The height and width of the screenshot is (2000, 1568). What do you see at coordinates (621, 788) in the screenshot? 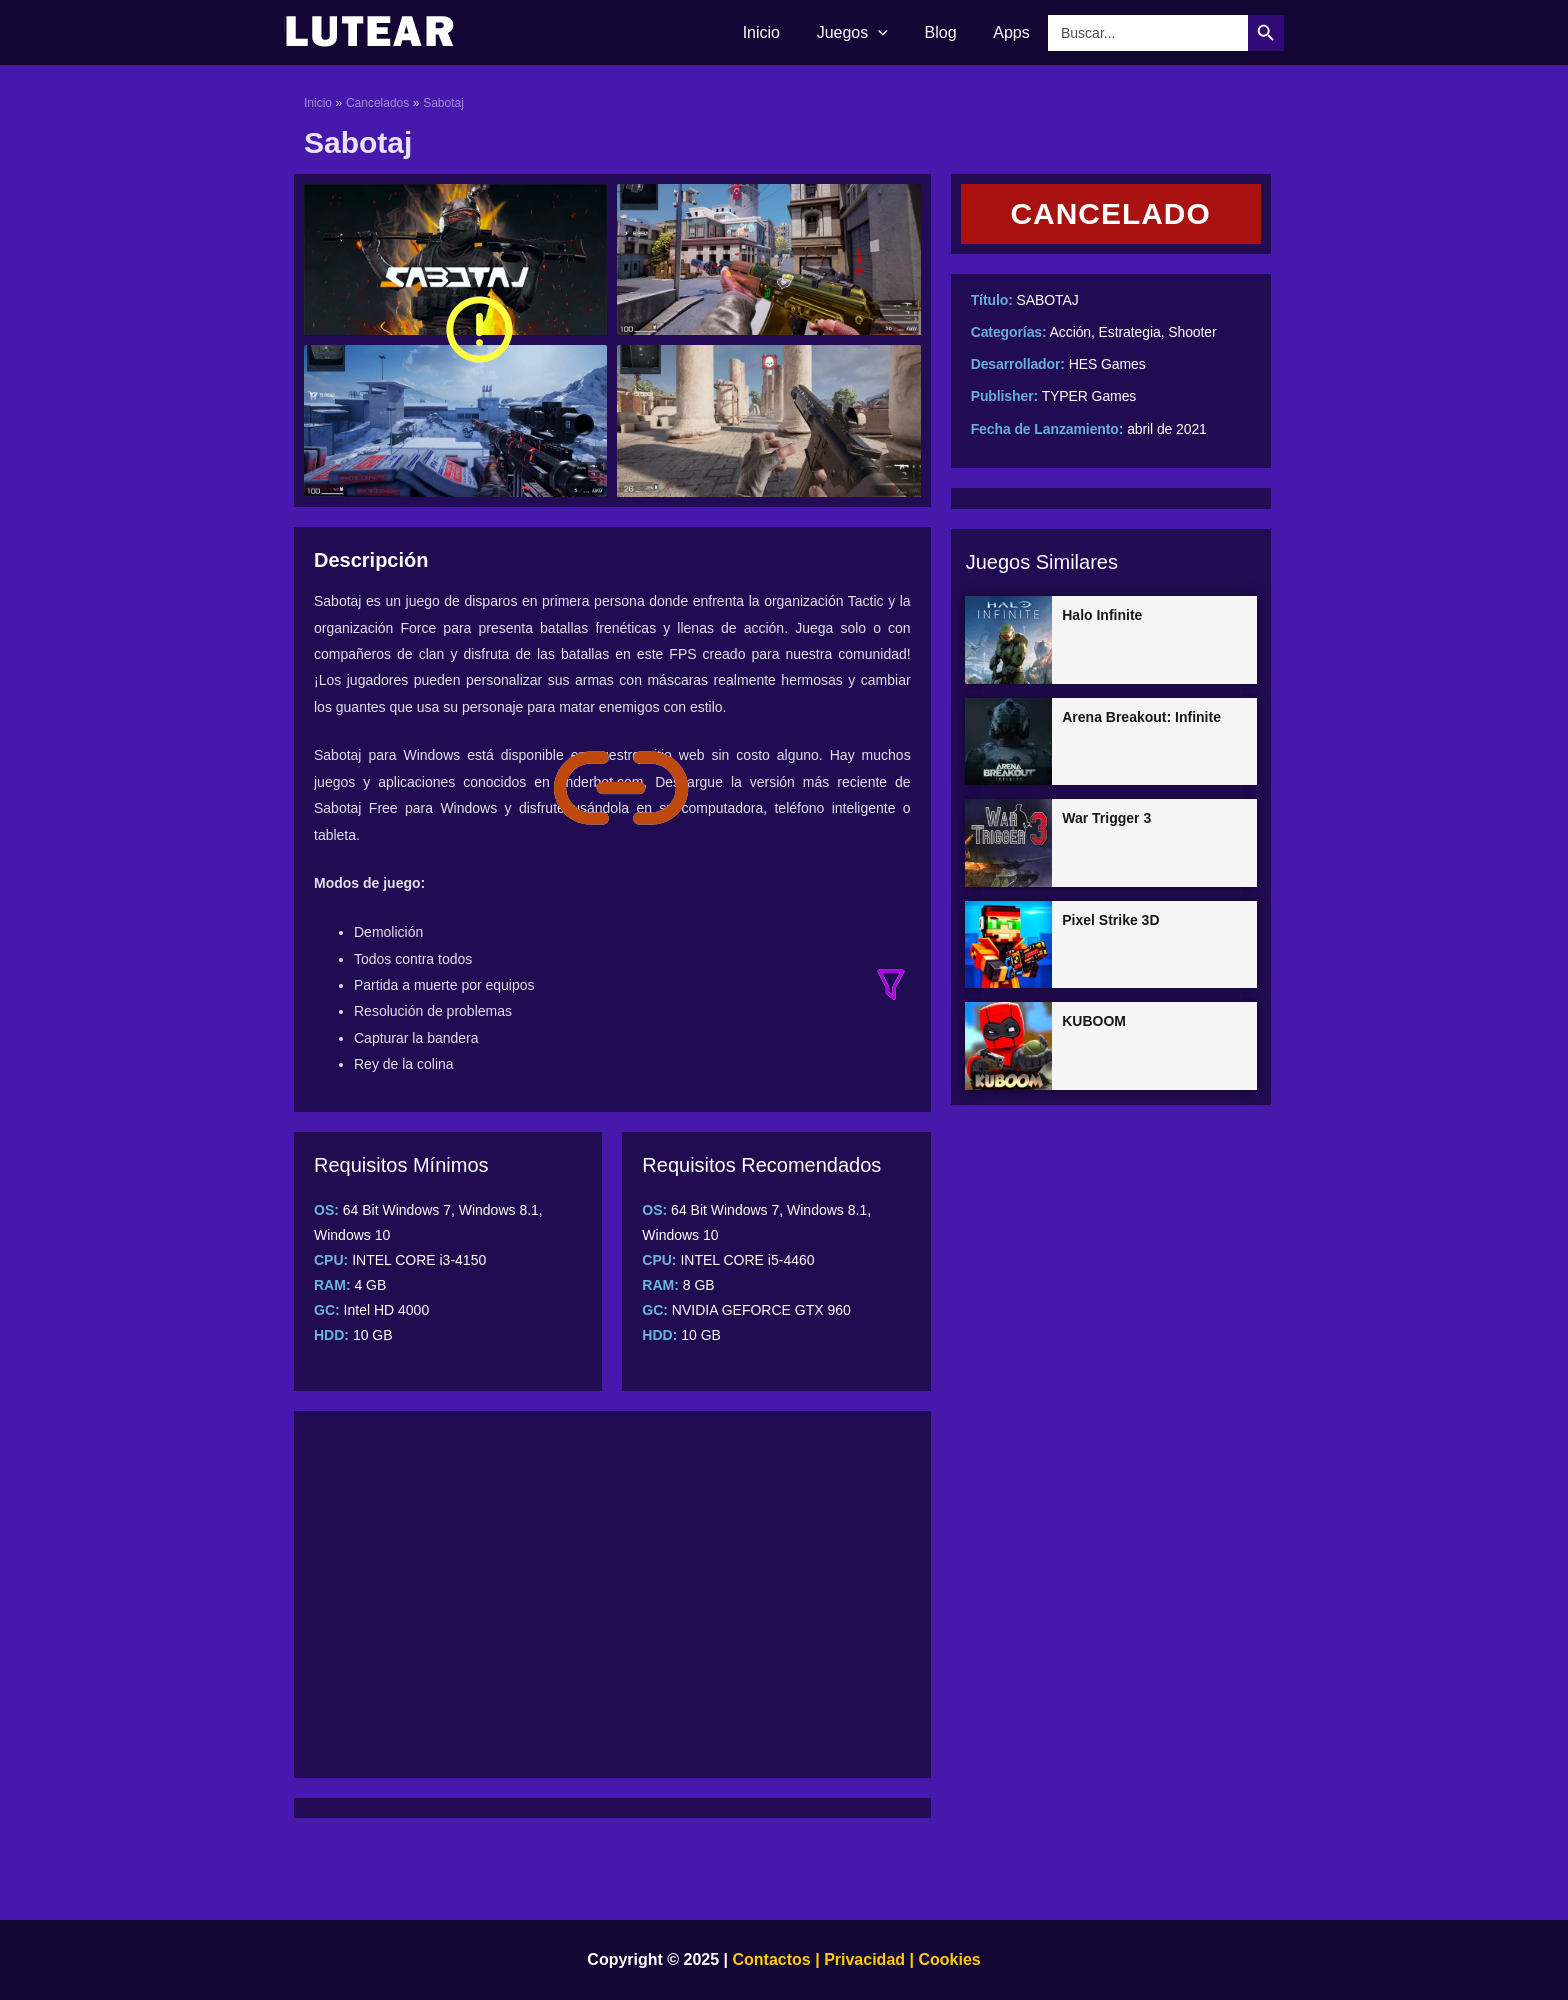
I see `copy or share a link` at bounding box center [621, 788].